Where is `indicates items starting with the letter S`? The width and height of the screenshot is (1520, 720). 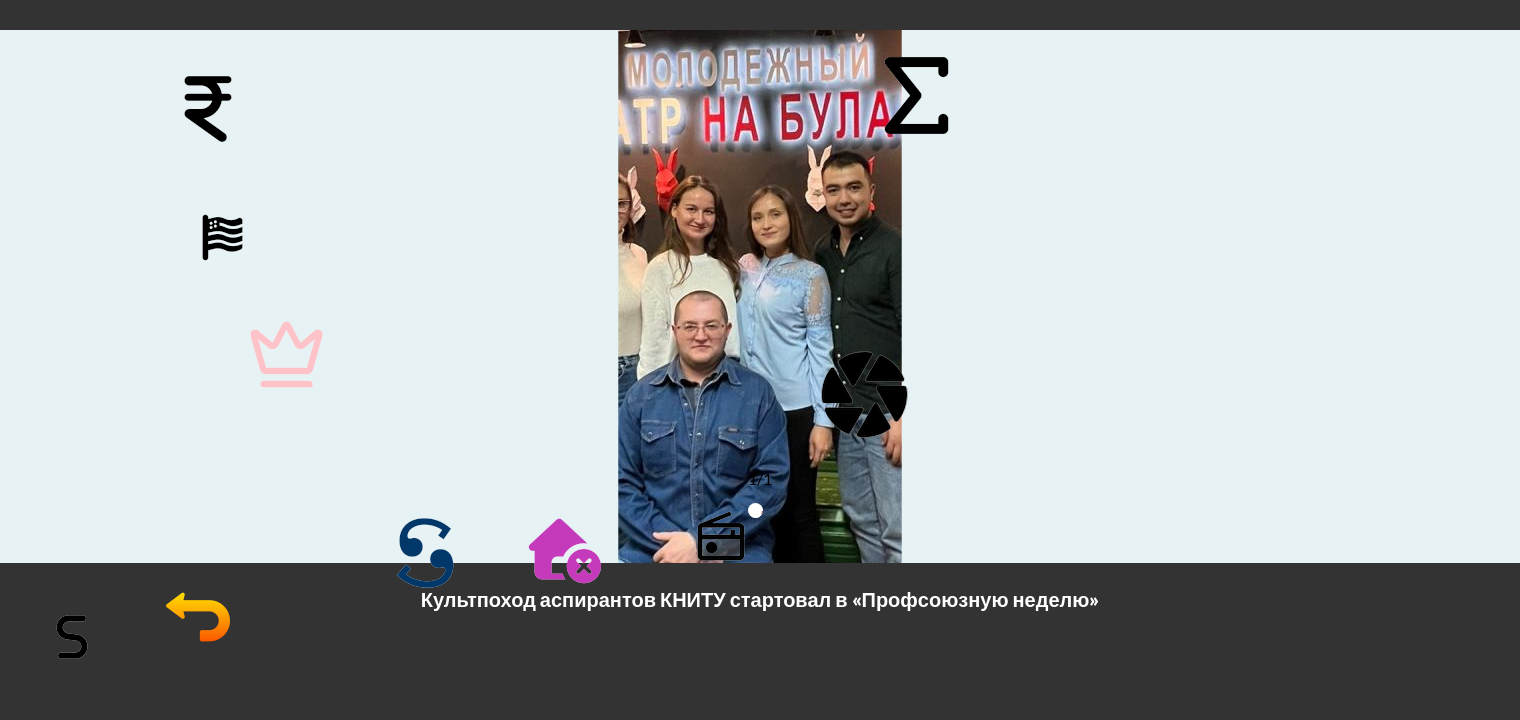
indicates items starting with the letter S is located at coordinates (72, 637).